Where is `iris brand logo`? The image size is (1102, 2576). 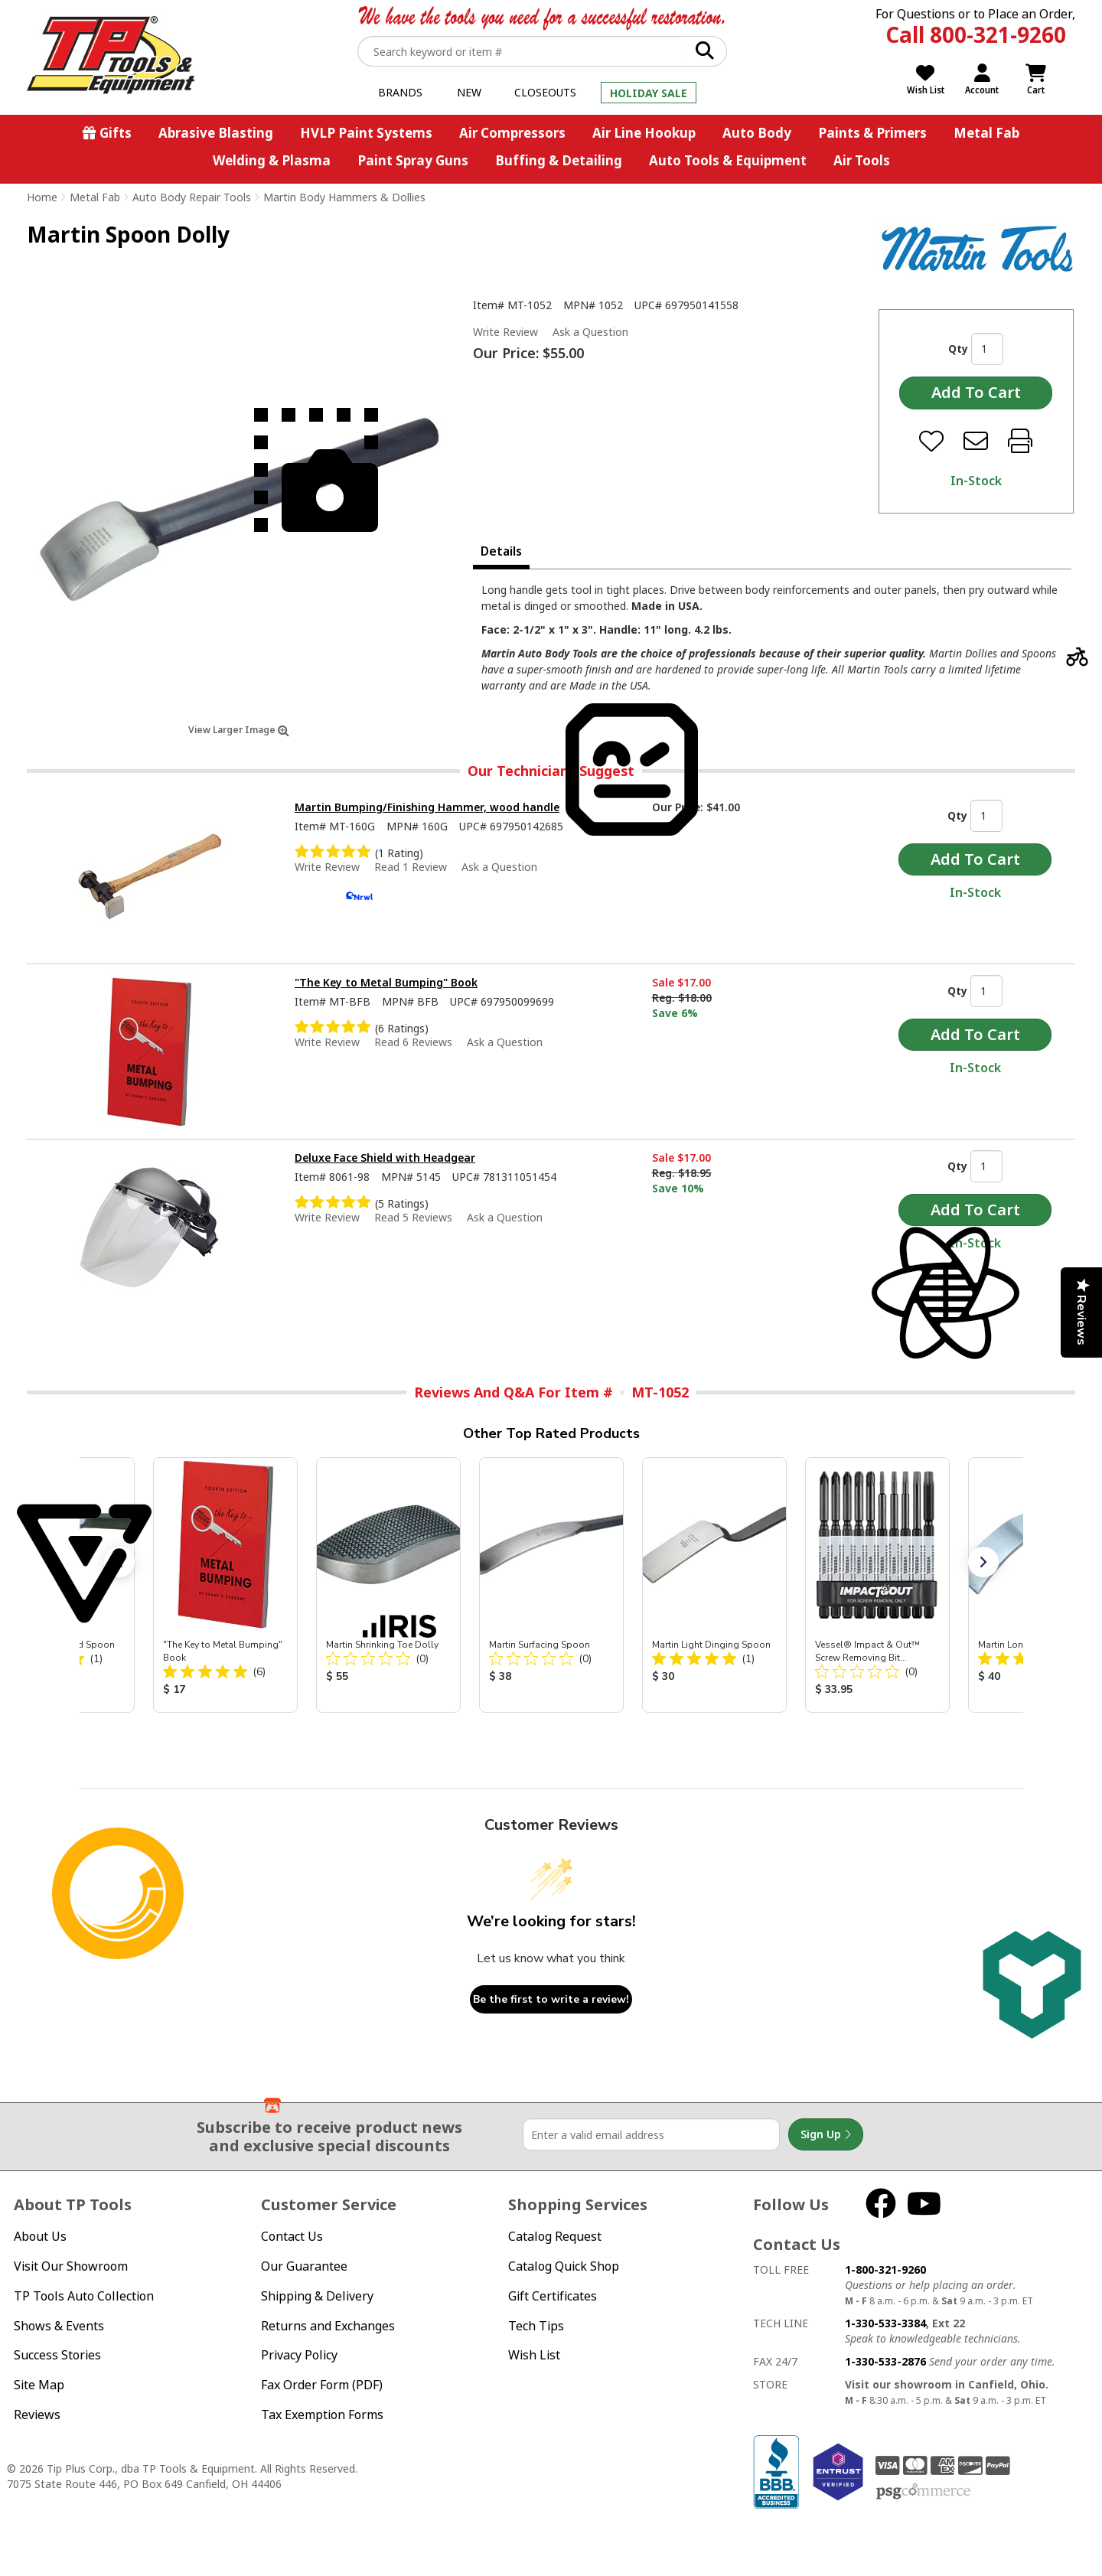
iris brand logo is located at coordinates (399, 1626).